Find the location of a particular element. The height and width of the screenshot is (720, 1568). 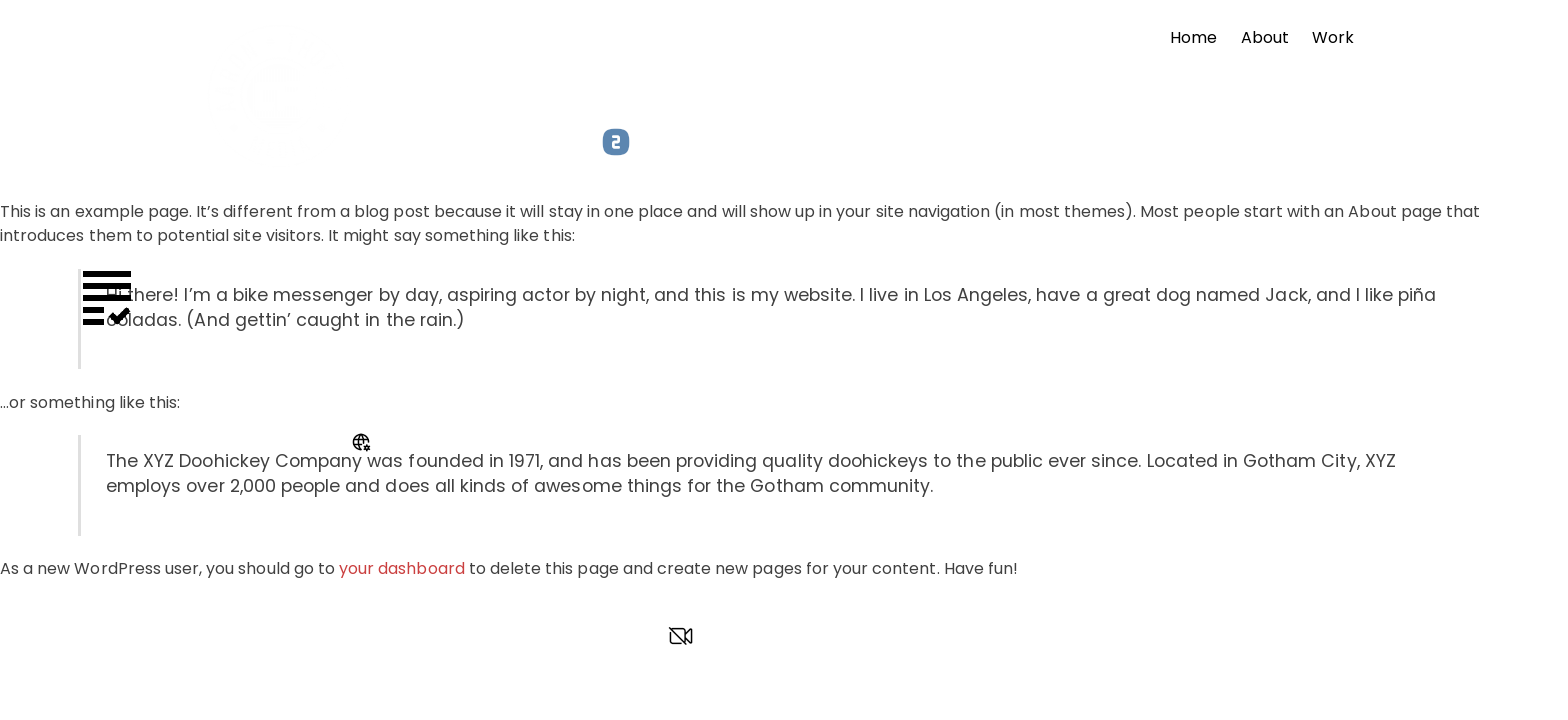

view grading or assessment results is located at coordinates (107, 298).